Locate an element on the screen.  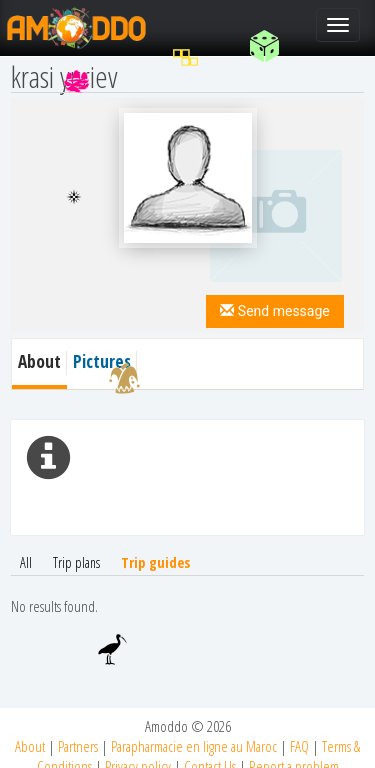
access joke or humor features is located at coordinates (124, 378).